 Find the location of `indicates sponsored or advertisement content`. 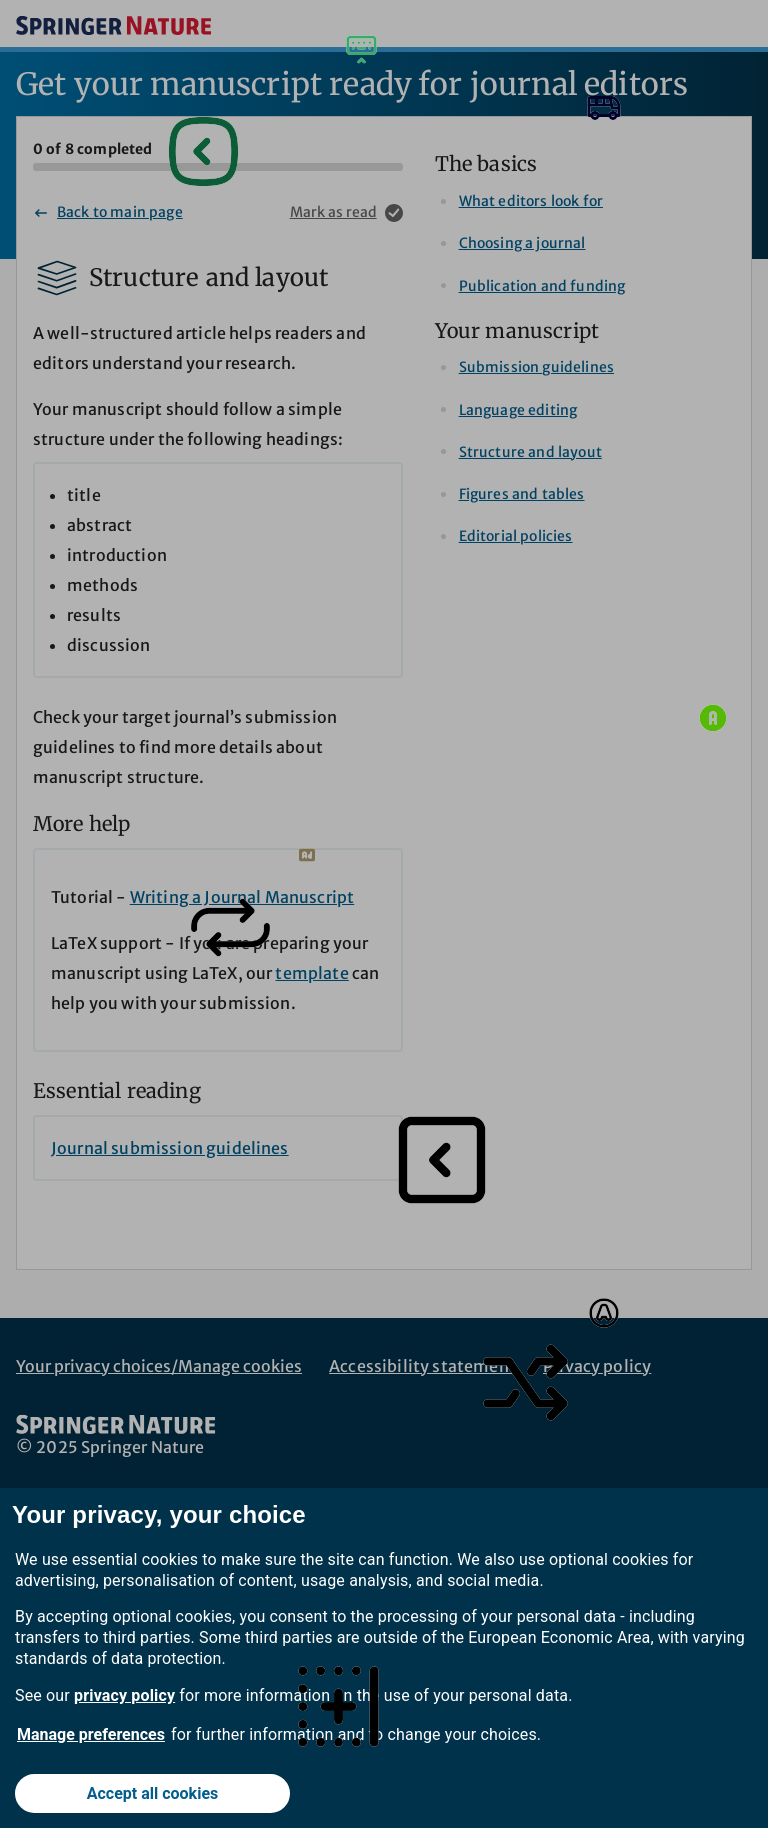

indicates sponsored or advertisement content is located at coordinates (307, 855).